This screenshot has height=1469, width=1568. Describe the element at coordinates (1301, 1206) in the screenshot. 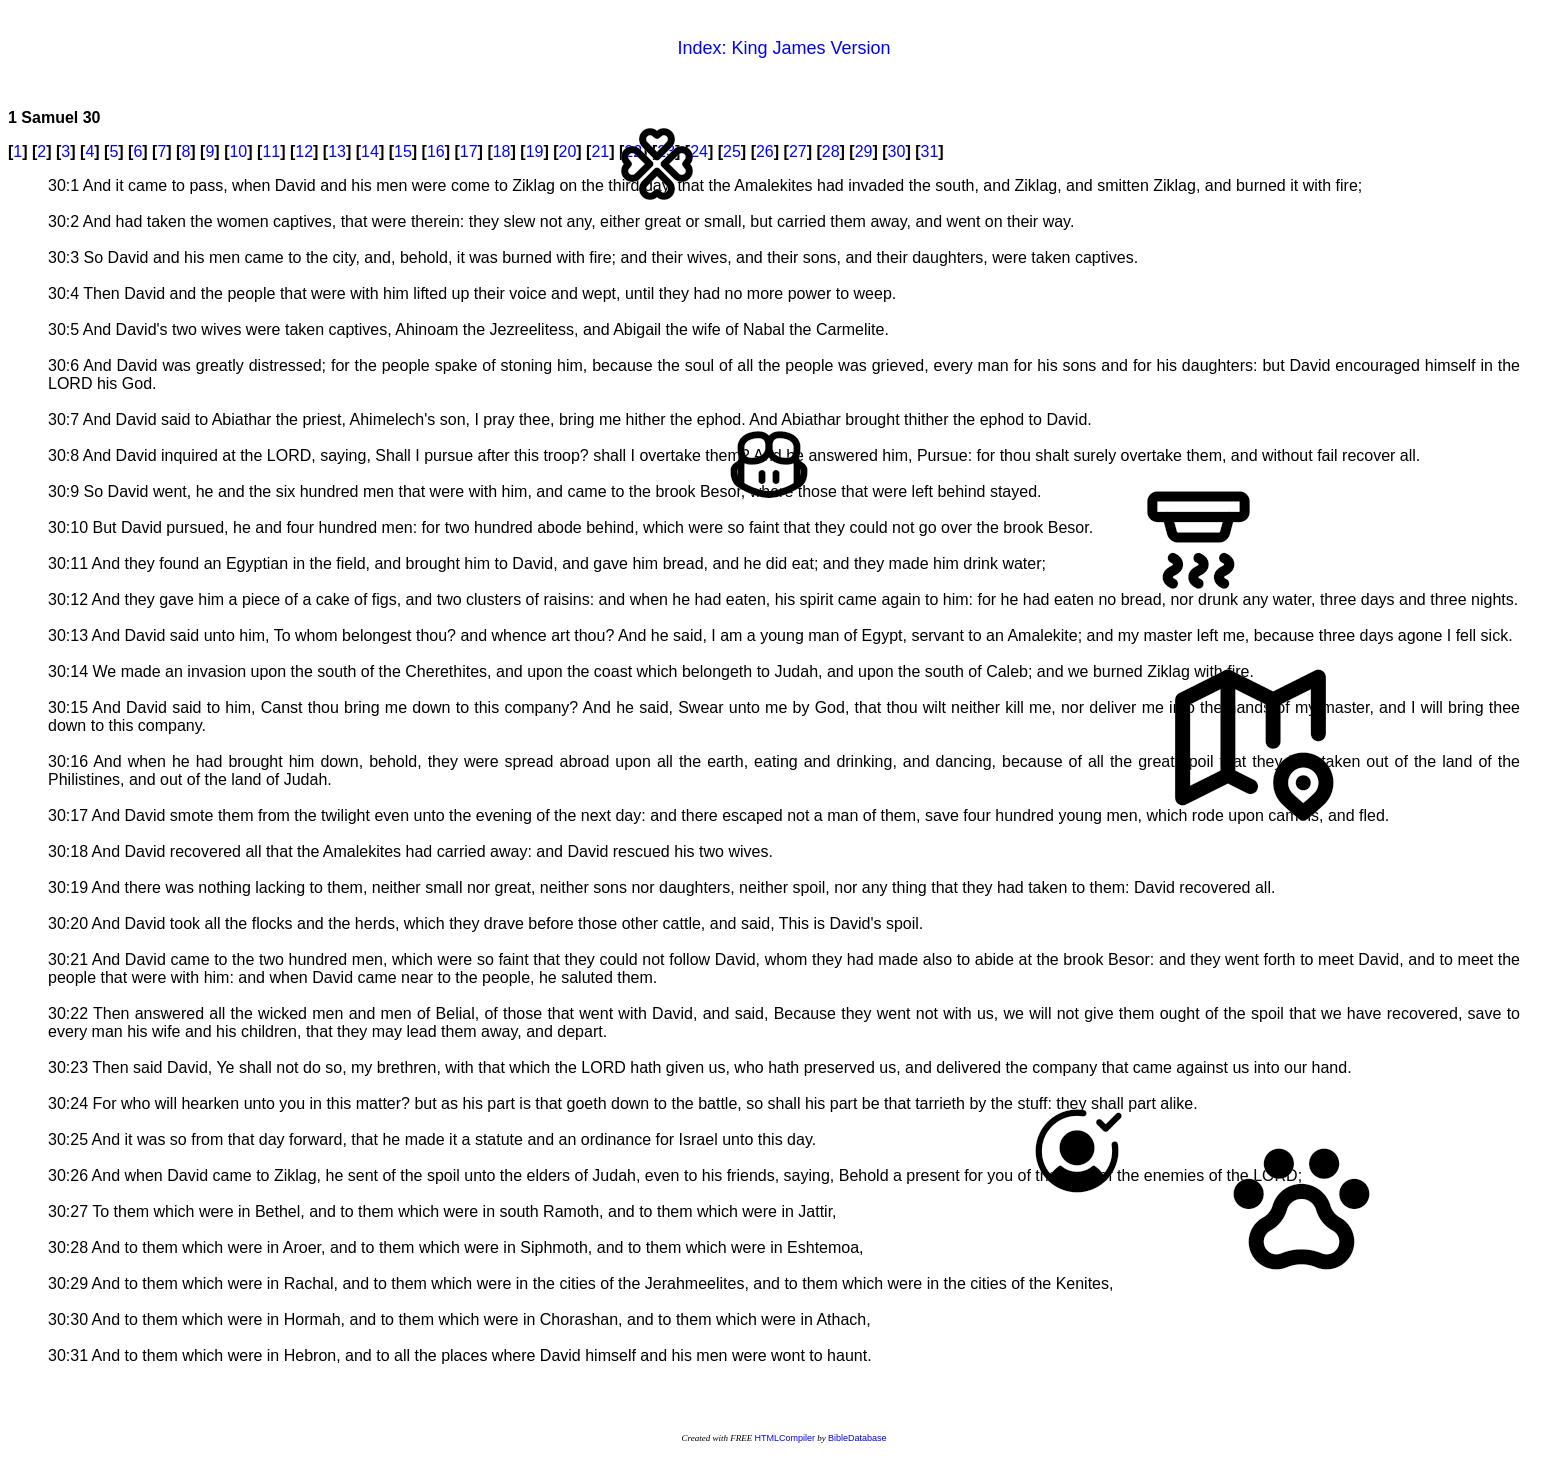

I see `access pet-related features or settings` at that location.